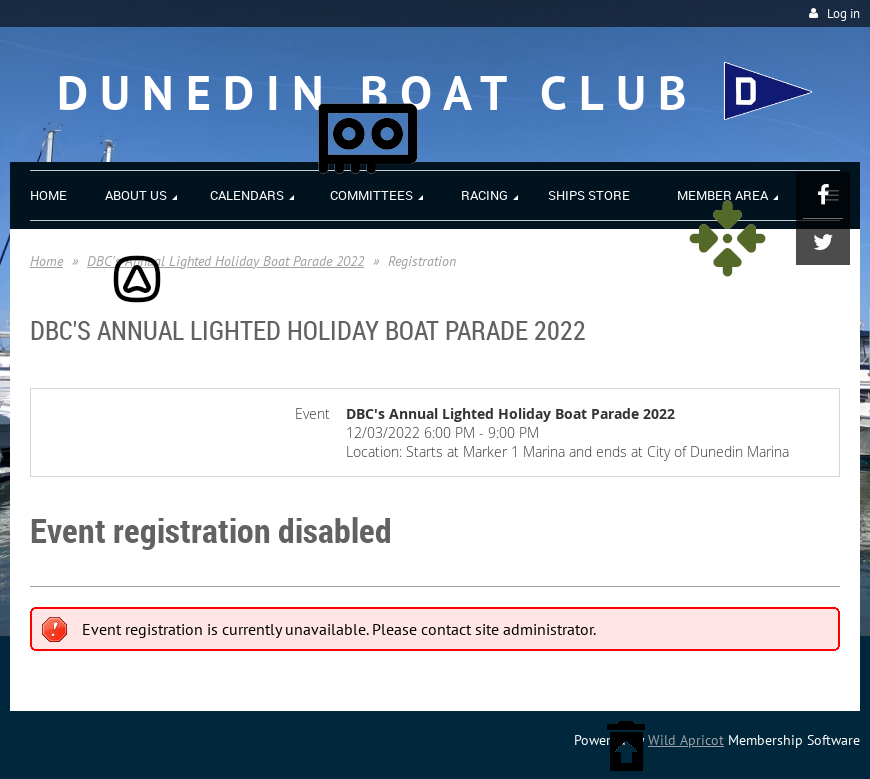 The height and width of the screenshot is (779, 870). What do you see at coordinates (626, 746) in the screenshot?
I see `restore a deleted item from trash` at bounding box center [626, 746].